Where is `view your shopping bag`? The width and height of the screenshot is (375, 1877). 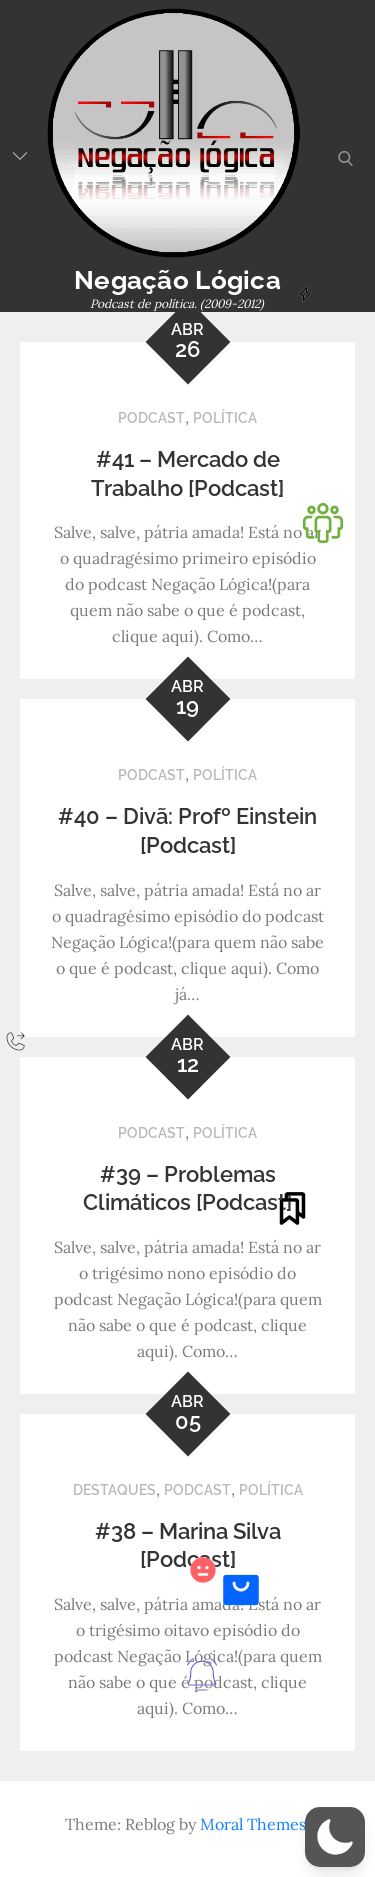
view your shopping bag is located at coordinates (241, 1590).